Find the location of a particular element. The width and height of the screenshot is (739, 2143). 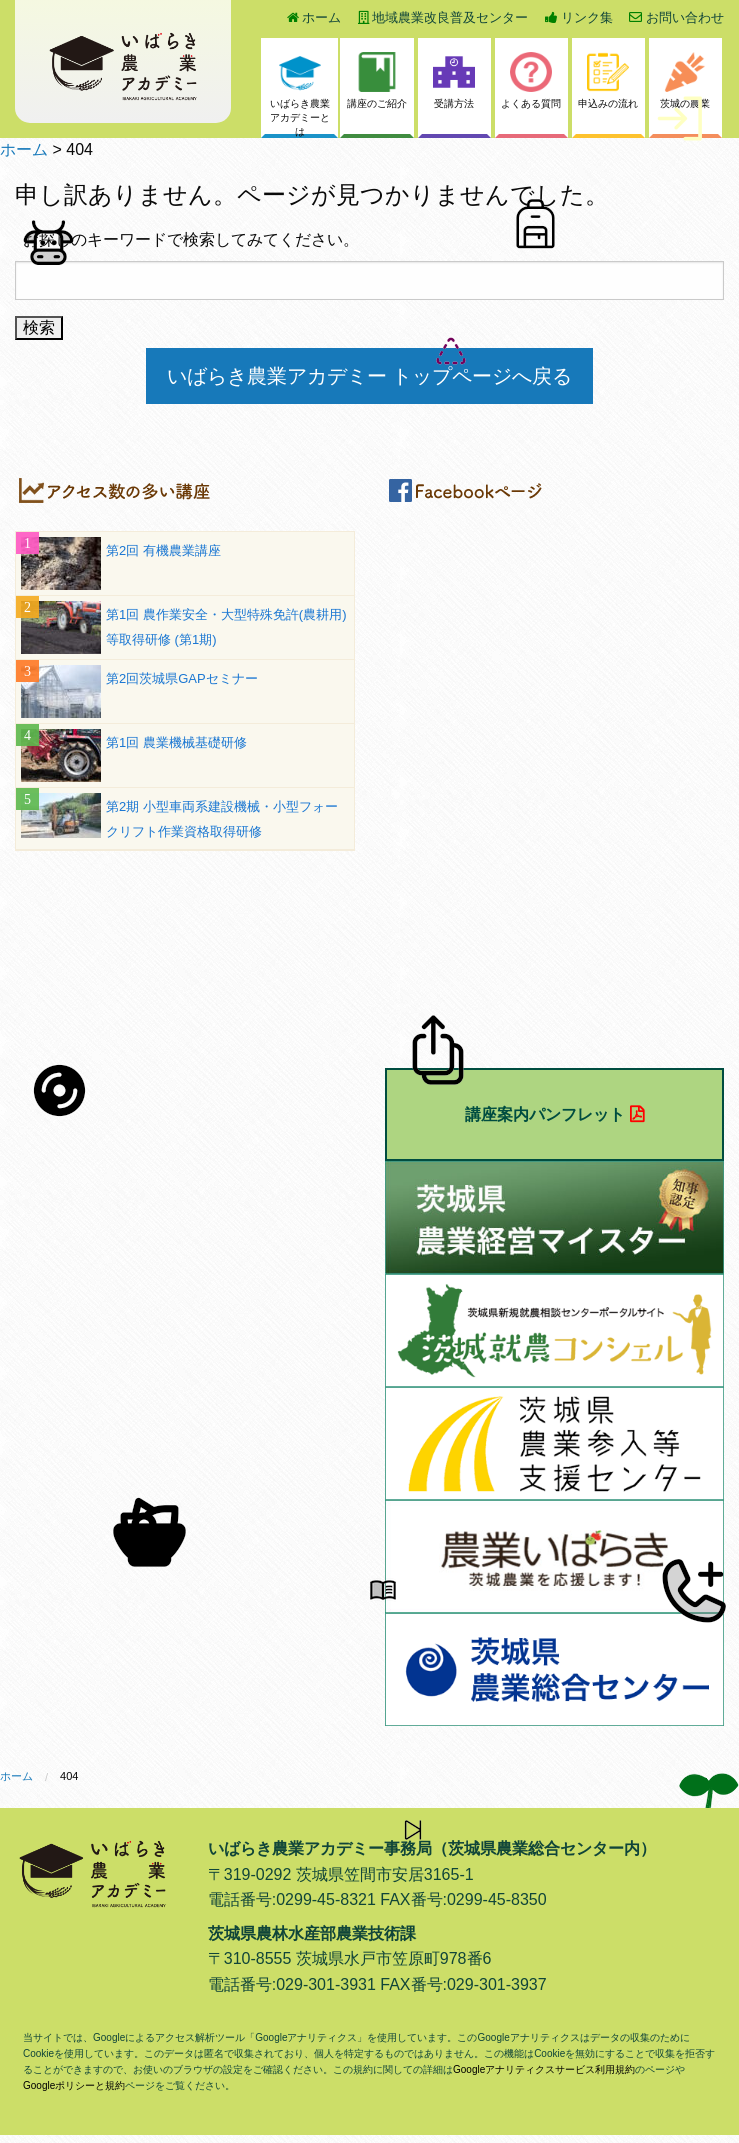

play music or audio content is located at coordinates (59, 1090).